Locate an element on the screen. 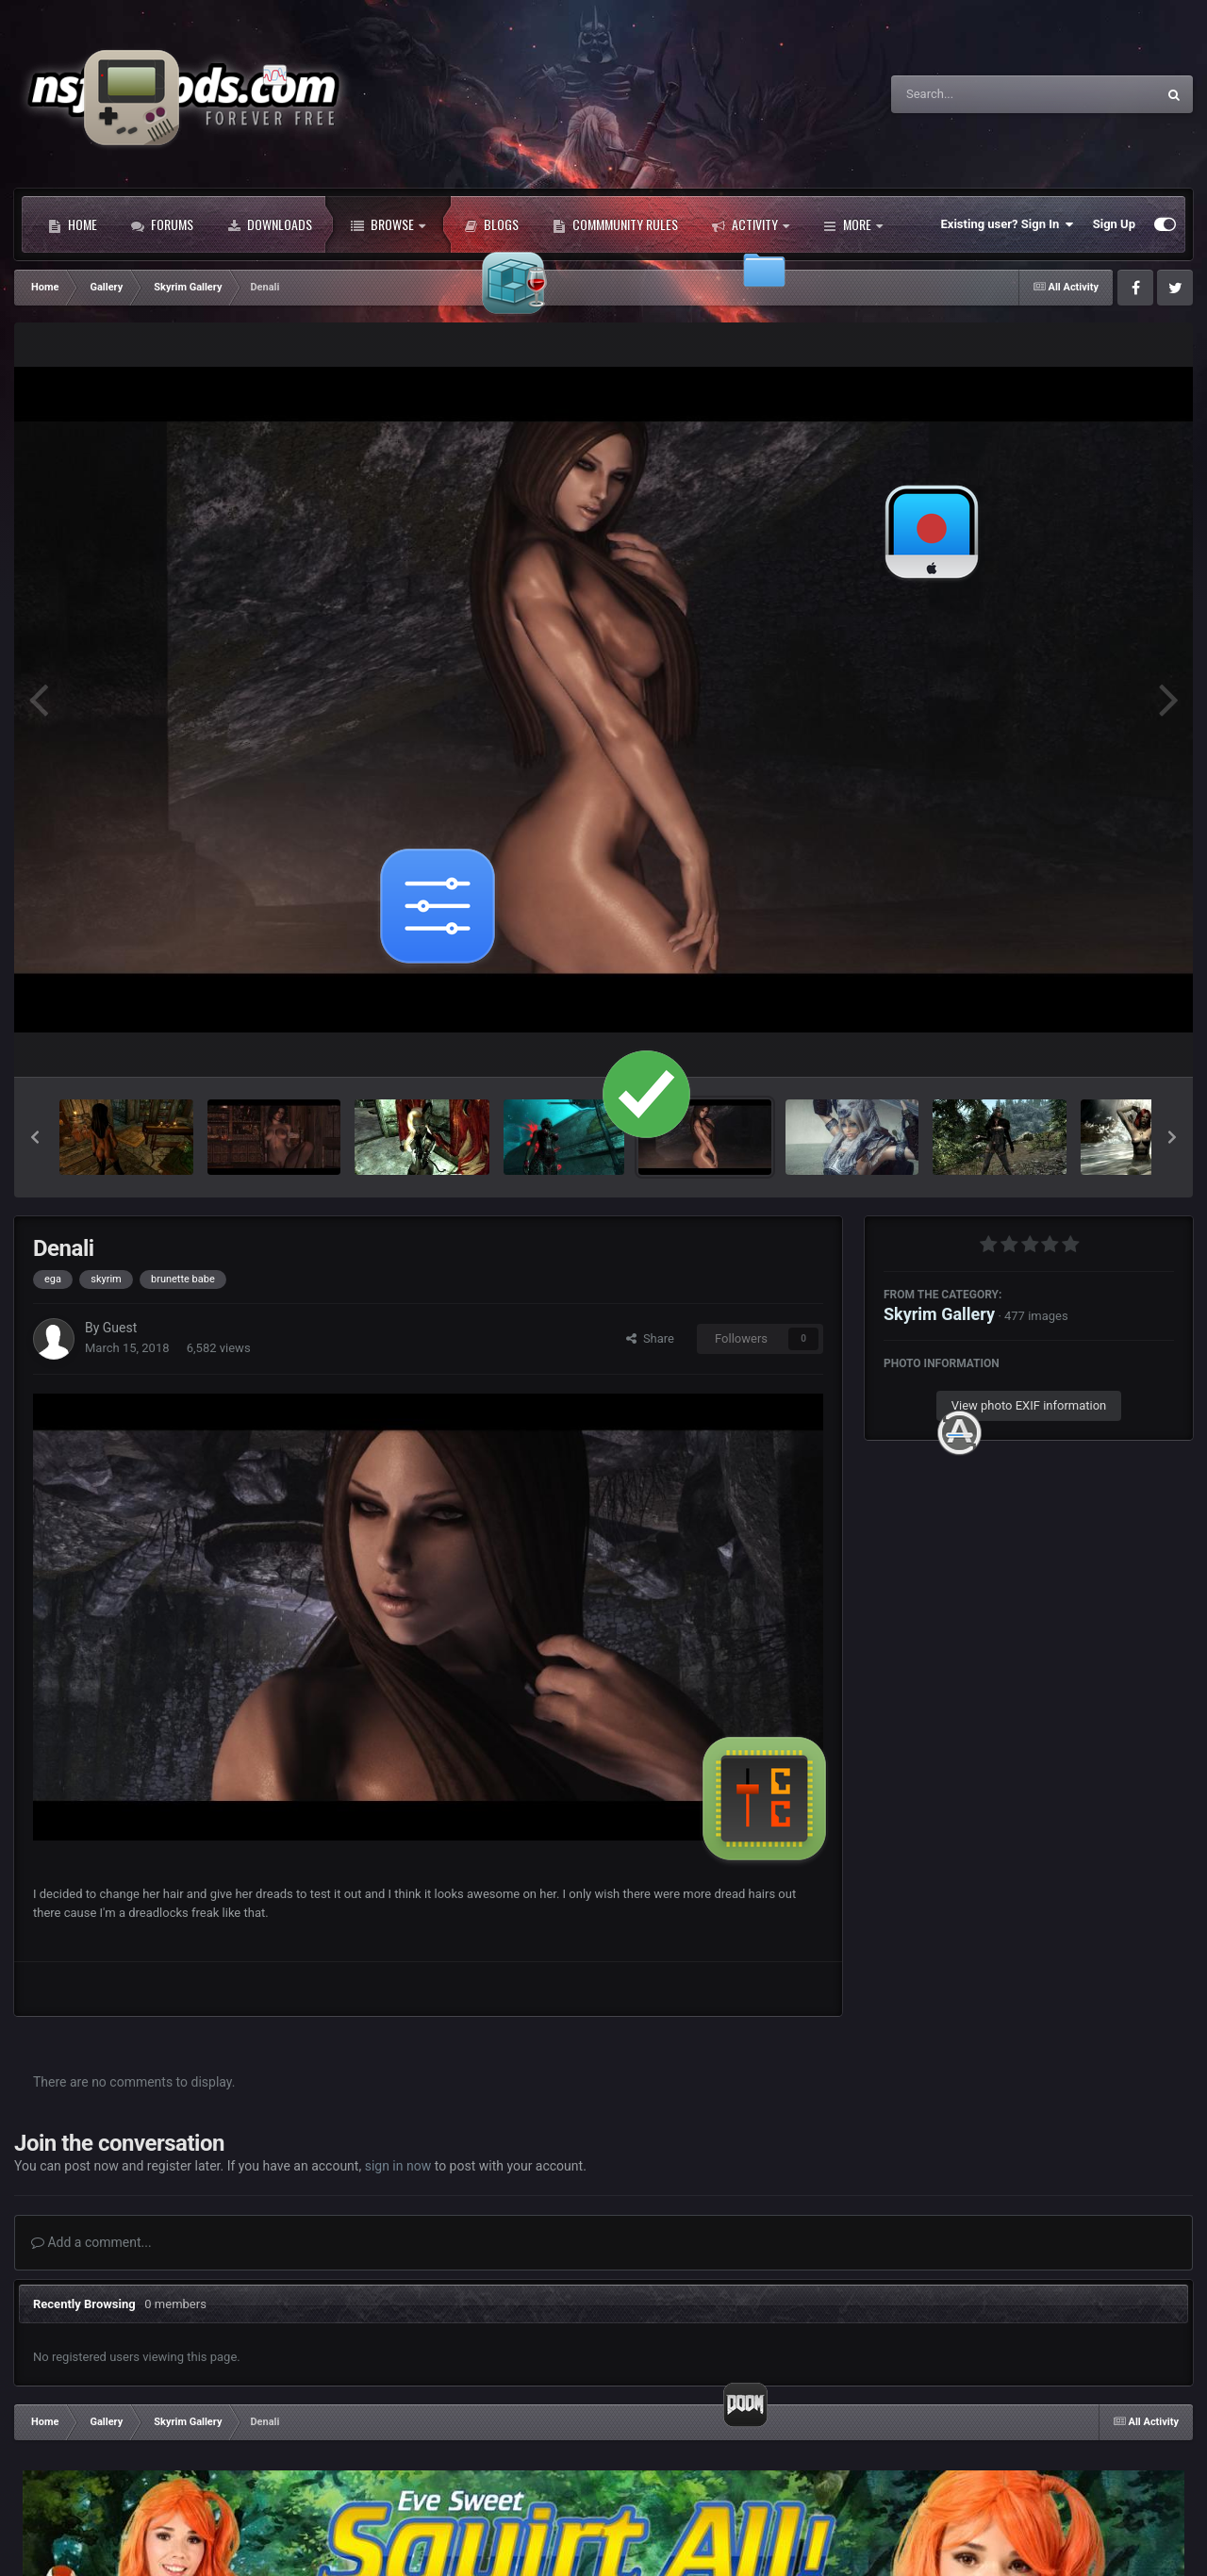 The width and height of the screenshot is (1207, 2576). launch cartridges retro game emulator is located at coordinates (131, 97).